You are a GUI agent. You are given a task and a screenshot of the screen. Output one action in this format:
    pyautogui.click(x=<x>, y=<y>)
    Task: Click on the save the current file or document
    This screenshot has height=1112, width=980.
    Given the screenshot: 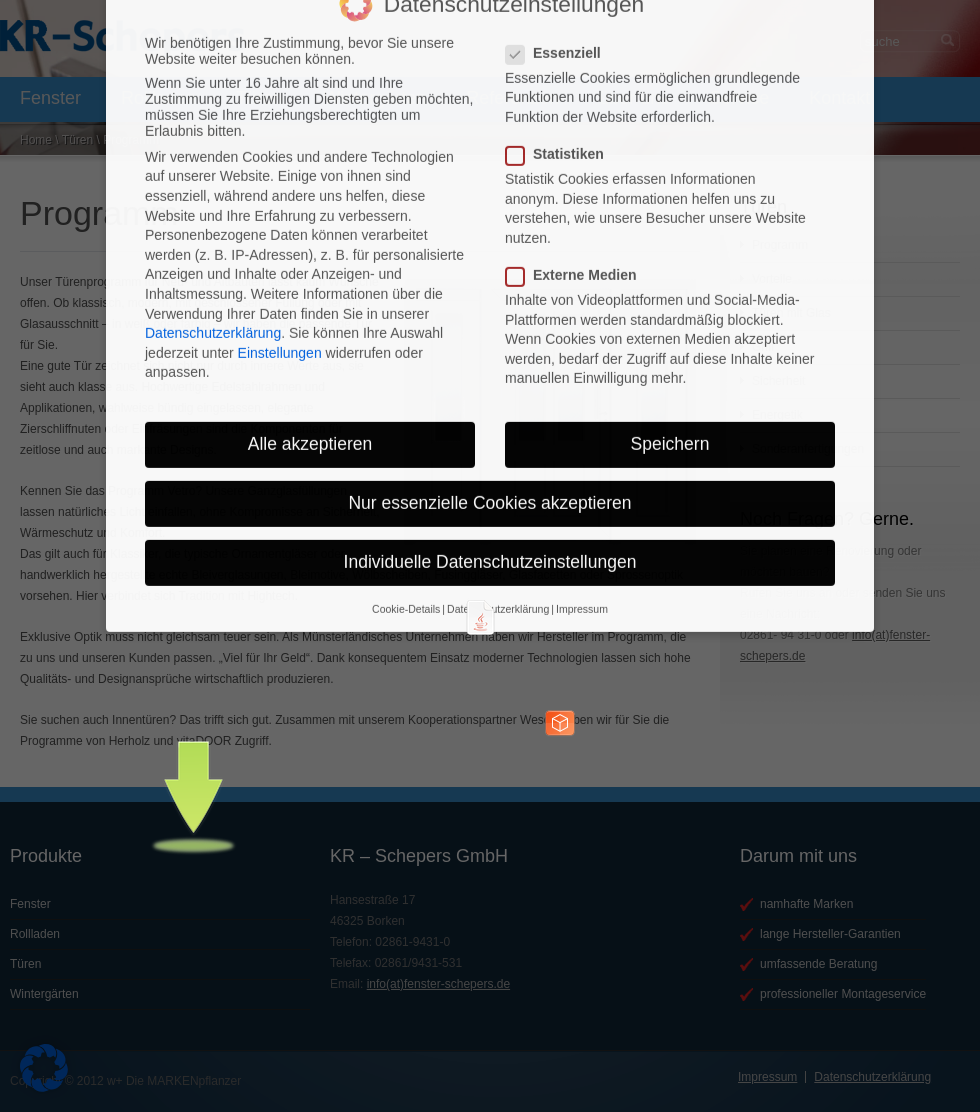 What is the action you would take?
    pyautogui.click(x=193, y=790)
    